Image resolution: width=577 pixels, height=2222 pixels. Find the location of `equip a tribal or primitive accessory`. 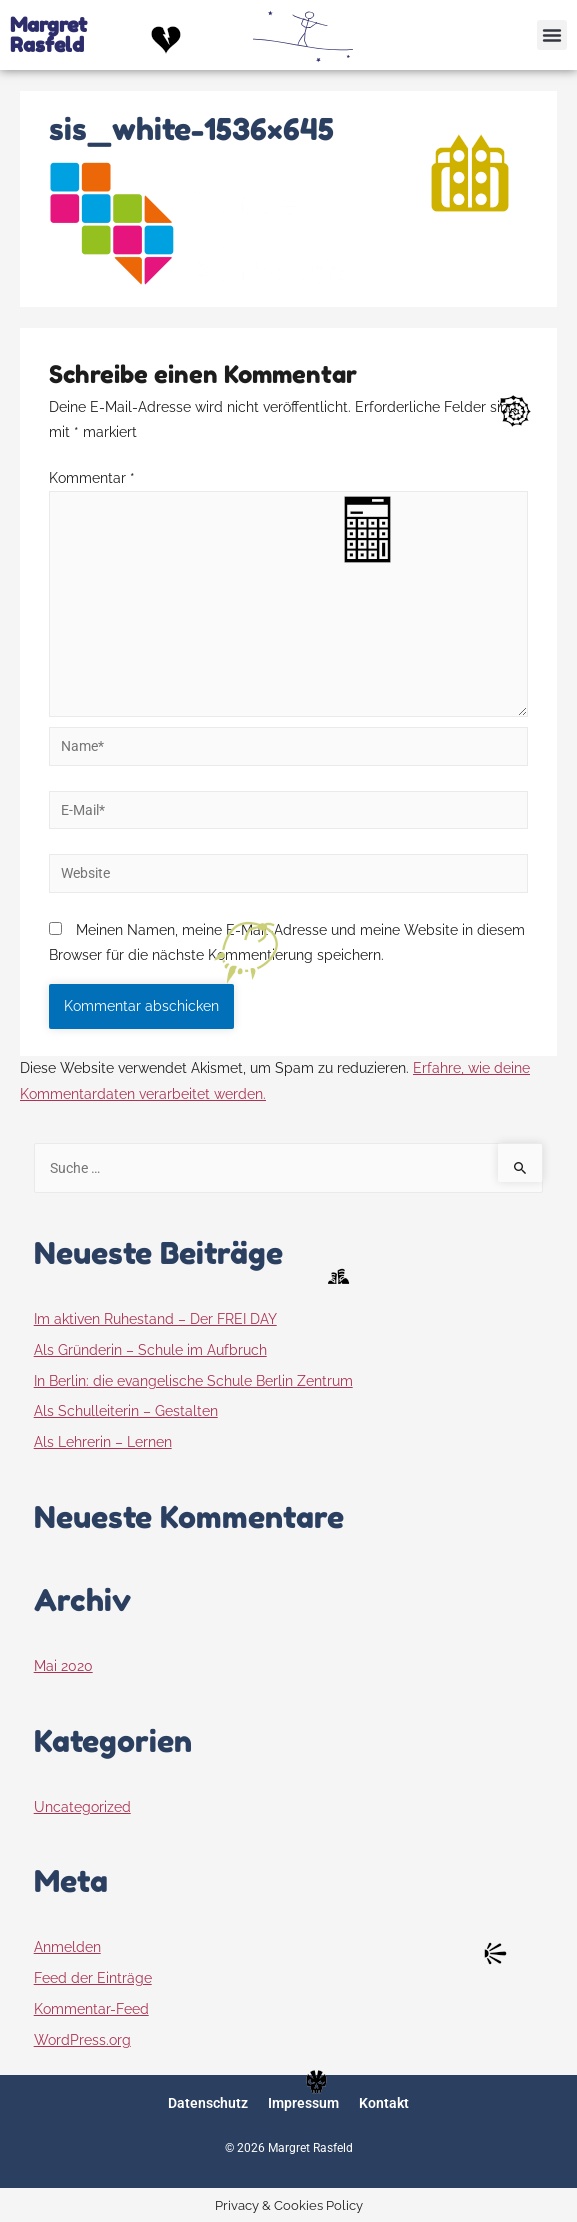

equip a tribal or primitive accessory is located at coordinates (246, 953).